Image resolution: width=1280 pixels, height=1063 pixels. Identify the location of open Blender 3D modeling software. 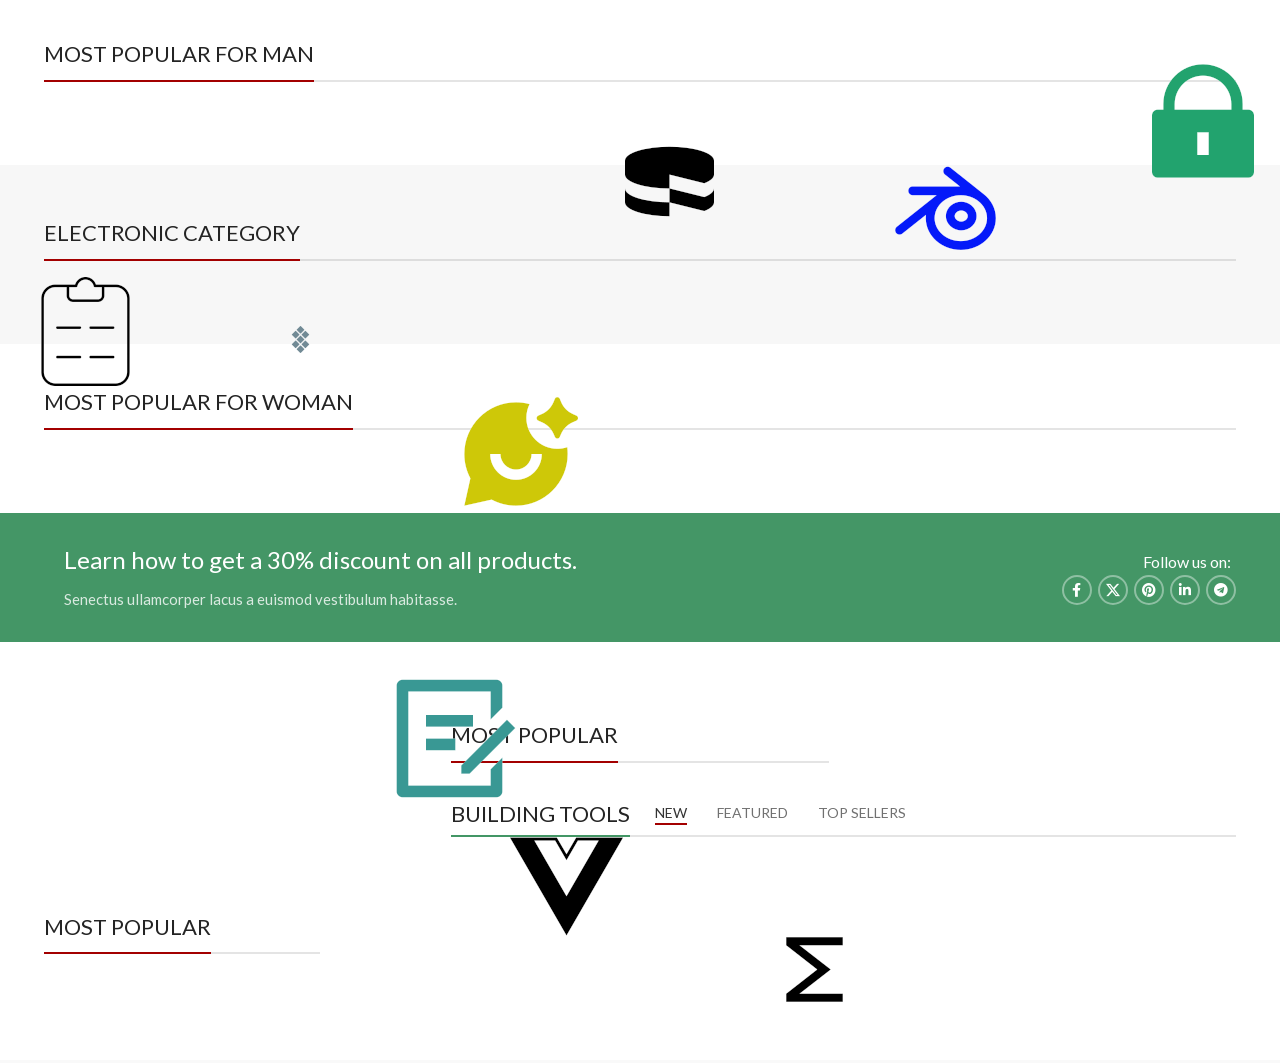
(945, 210).